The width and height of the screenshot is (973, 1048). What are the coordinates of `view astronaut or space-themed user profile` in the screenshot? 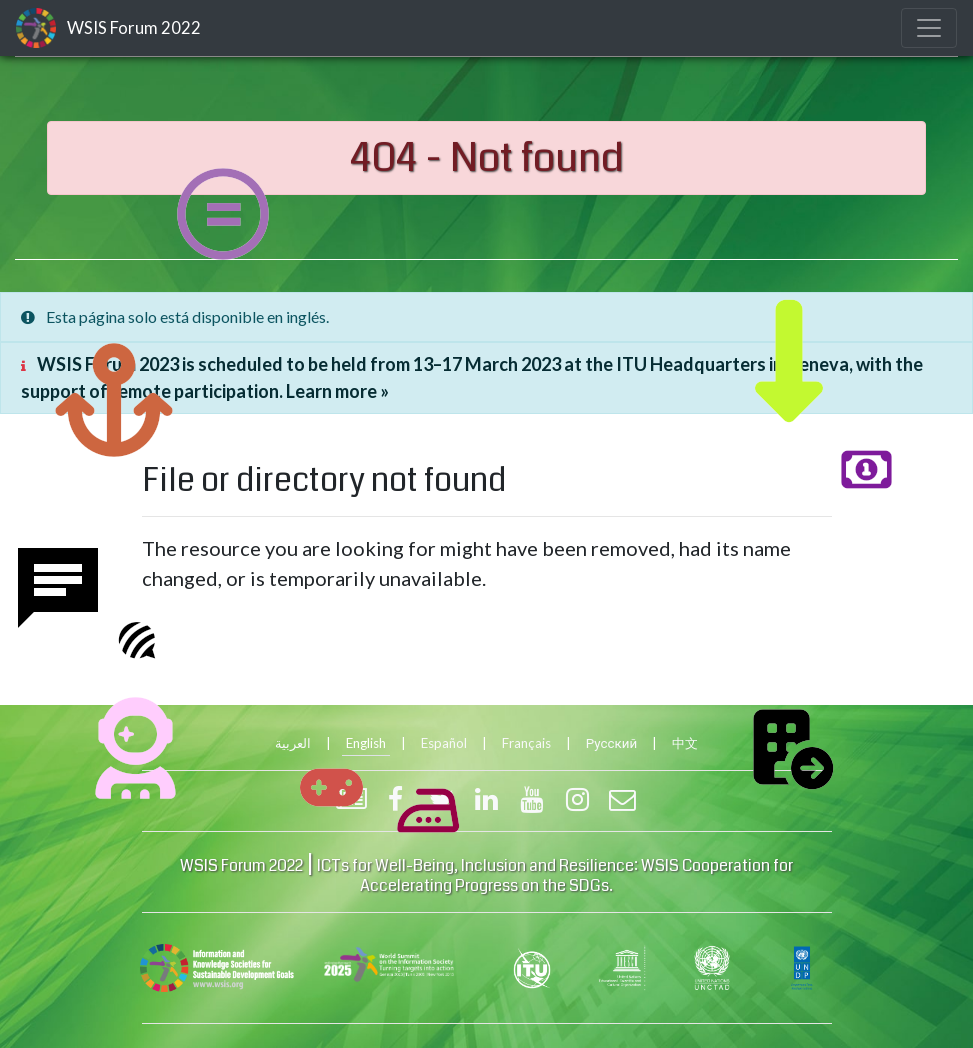 It's located at (135, 749).